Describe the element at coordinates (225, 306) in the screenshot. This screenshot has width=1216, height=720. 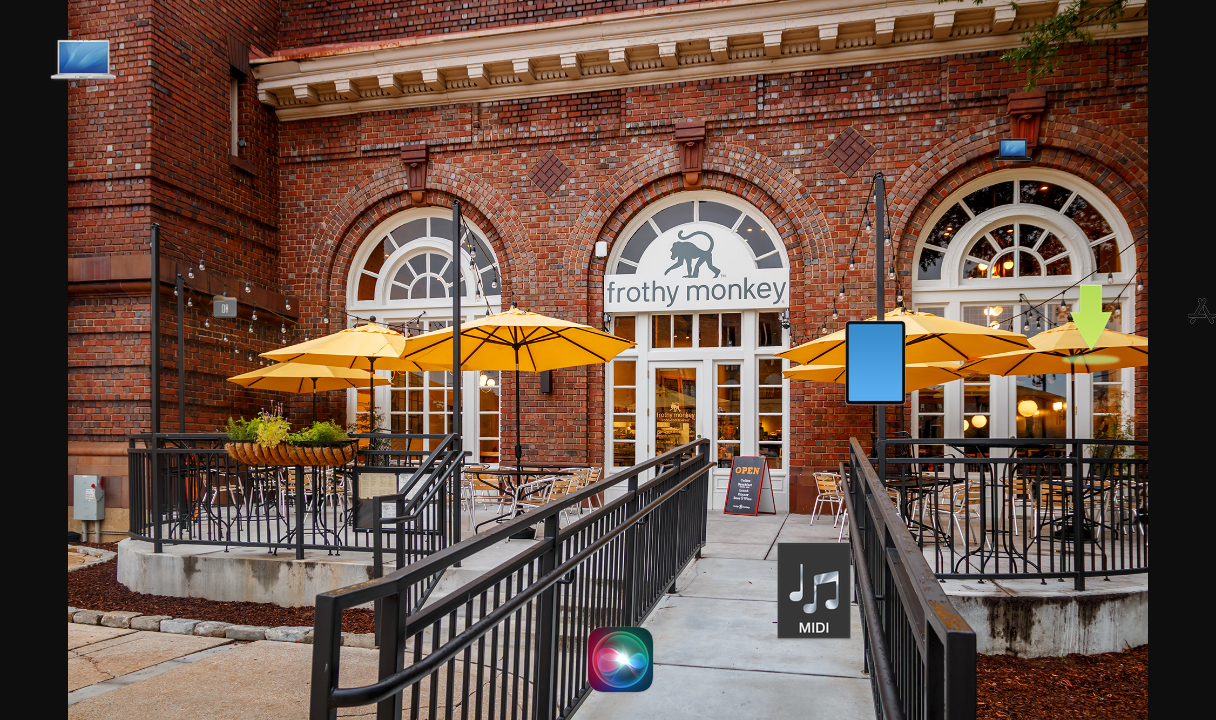
I see `access your templates folder` at that location.